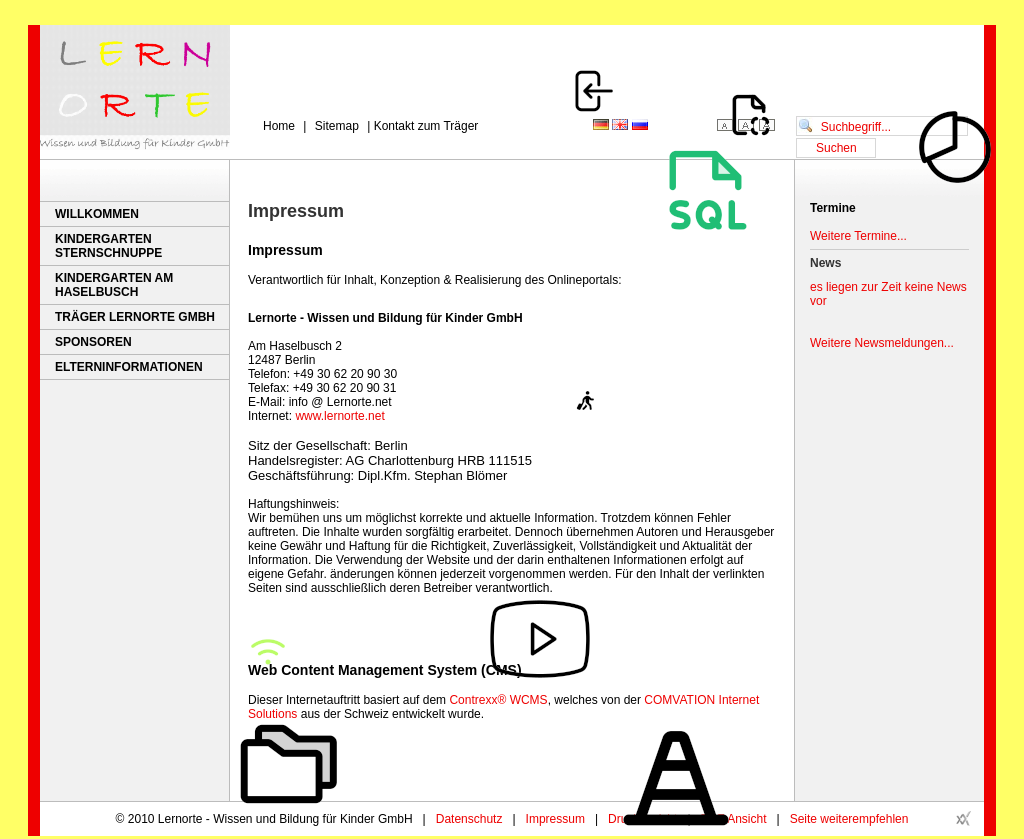 The width and height of the screenshot is (1024, 839). I want to click on indicates moderate wifi signal strength, so click(268, 646).